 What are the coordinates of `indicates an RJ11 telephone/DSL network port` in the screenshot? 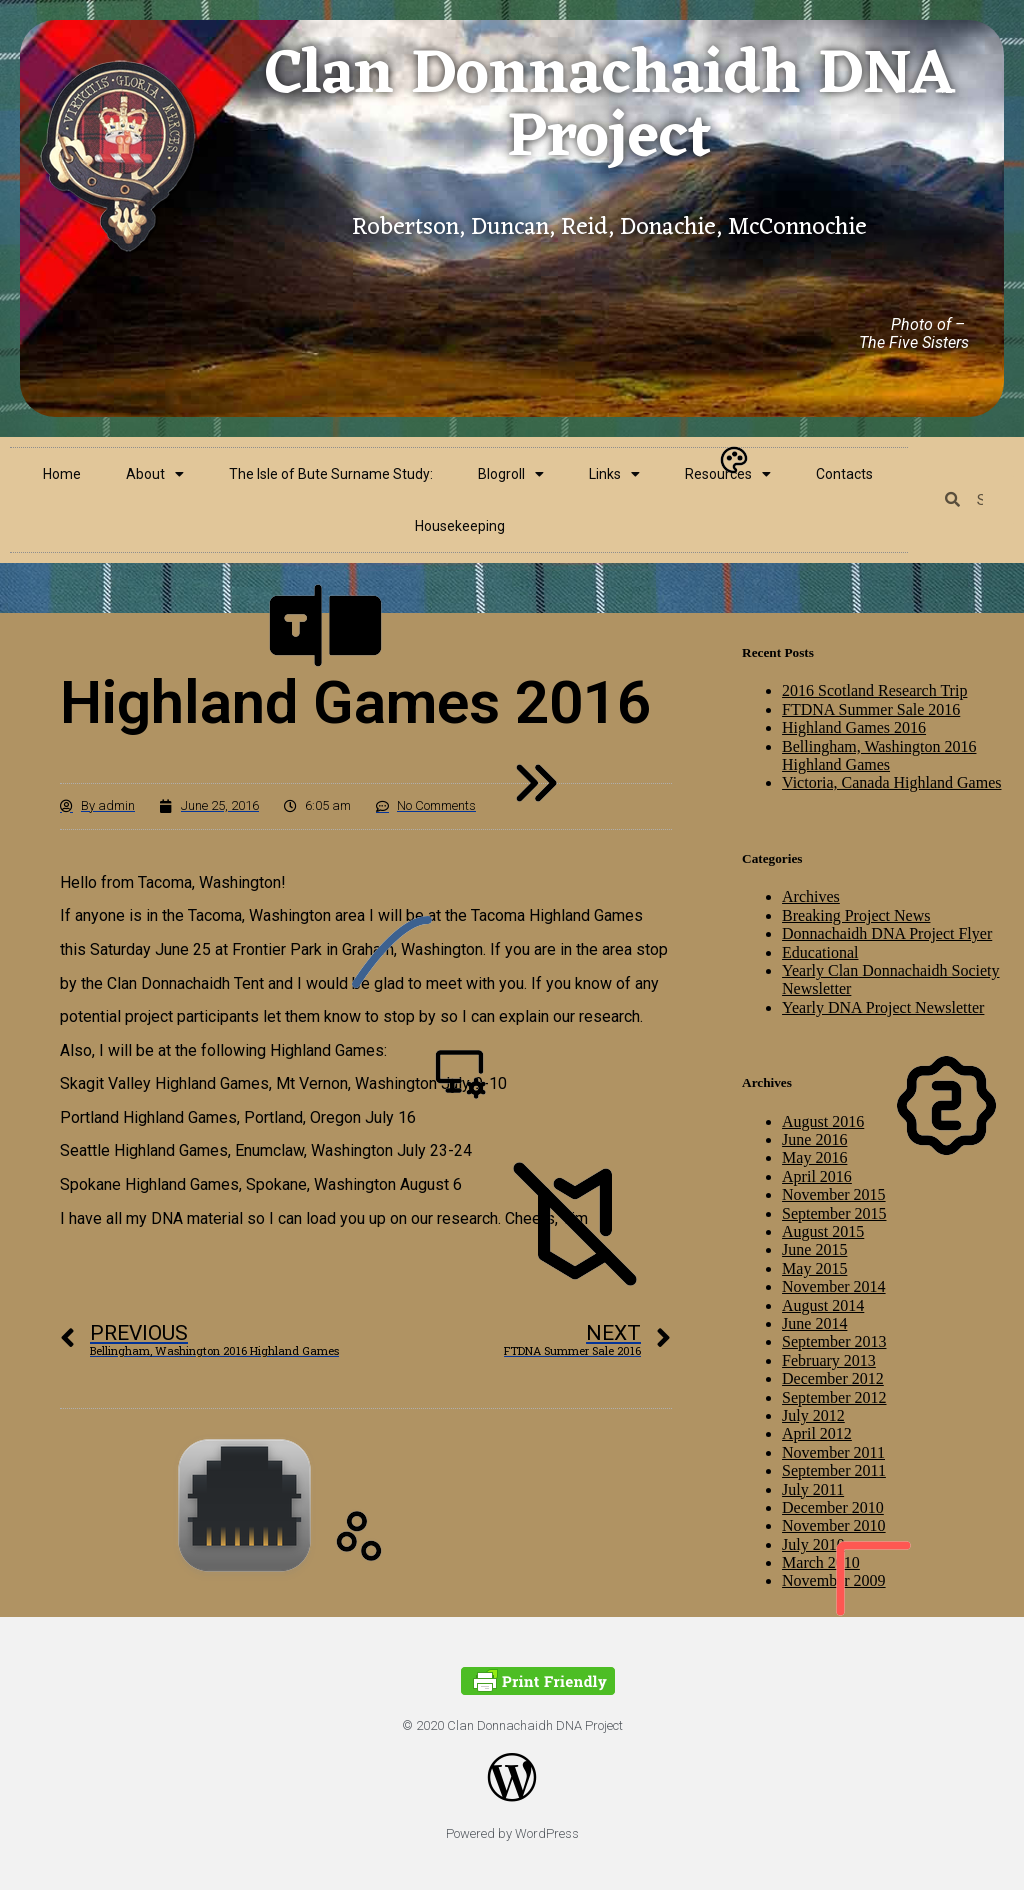 It's located at (244, 1505).